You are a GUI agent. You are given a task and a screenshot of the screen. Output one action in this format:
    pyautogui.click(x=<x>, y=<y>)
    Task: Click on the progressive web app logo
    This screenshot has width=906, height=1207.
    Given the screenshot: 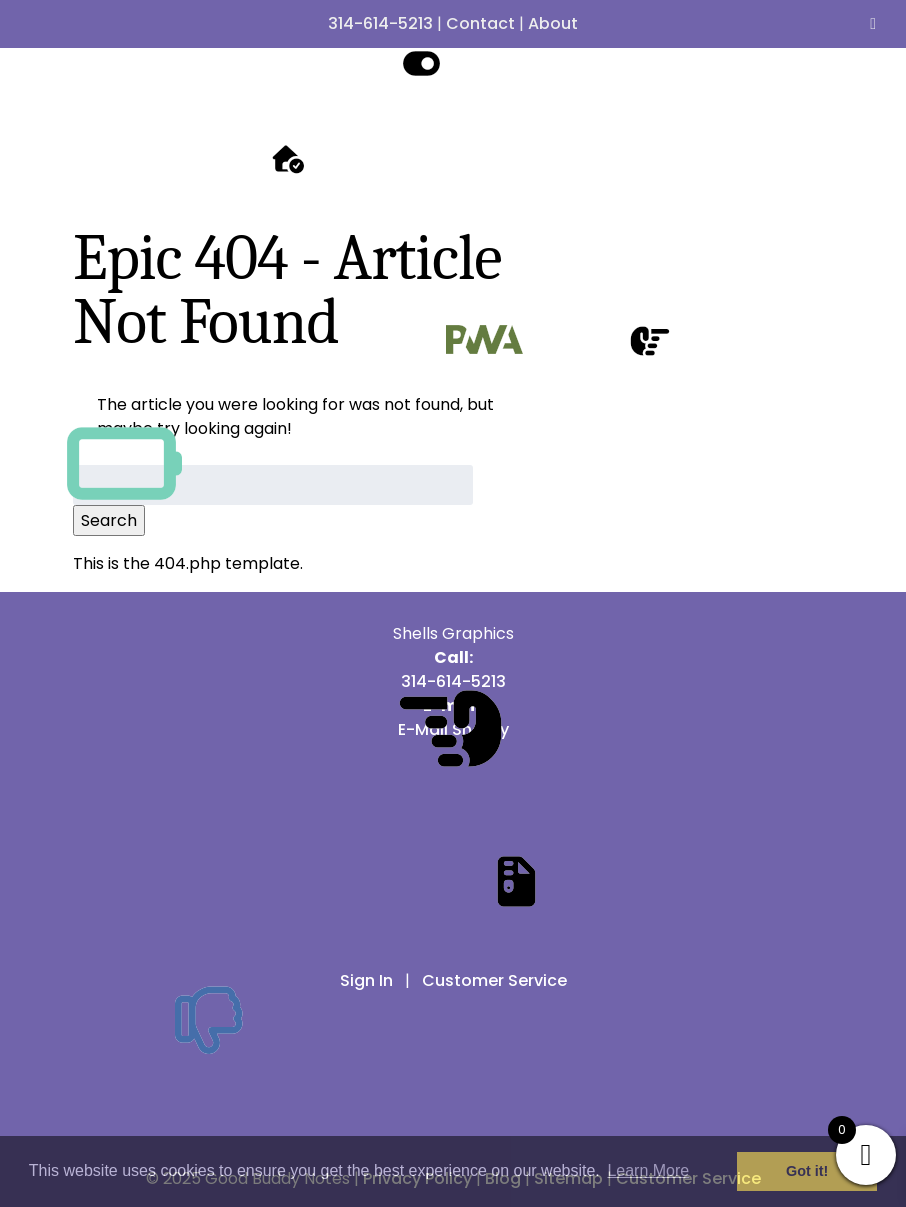 What is the action you would take?
    pyautogui.click(x=484, y=339)
    